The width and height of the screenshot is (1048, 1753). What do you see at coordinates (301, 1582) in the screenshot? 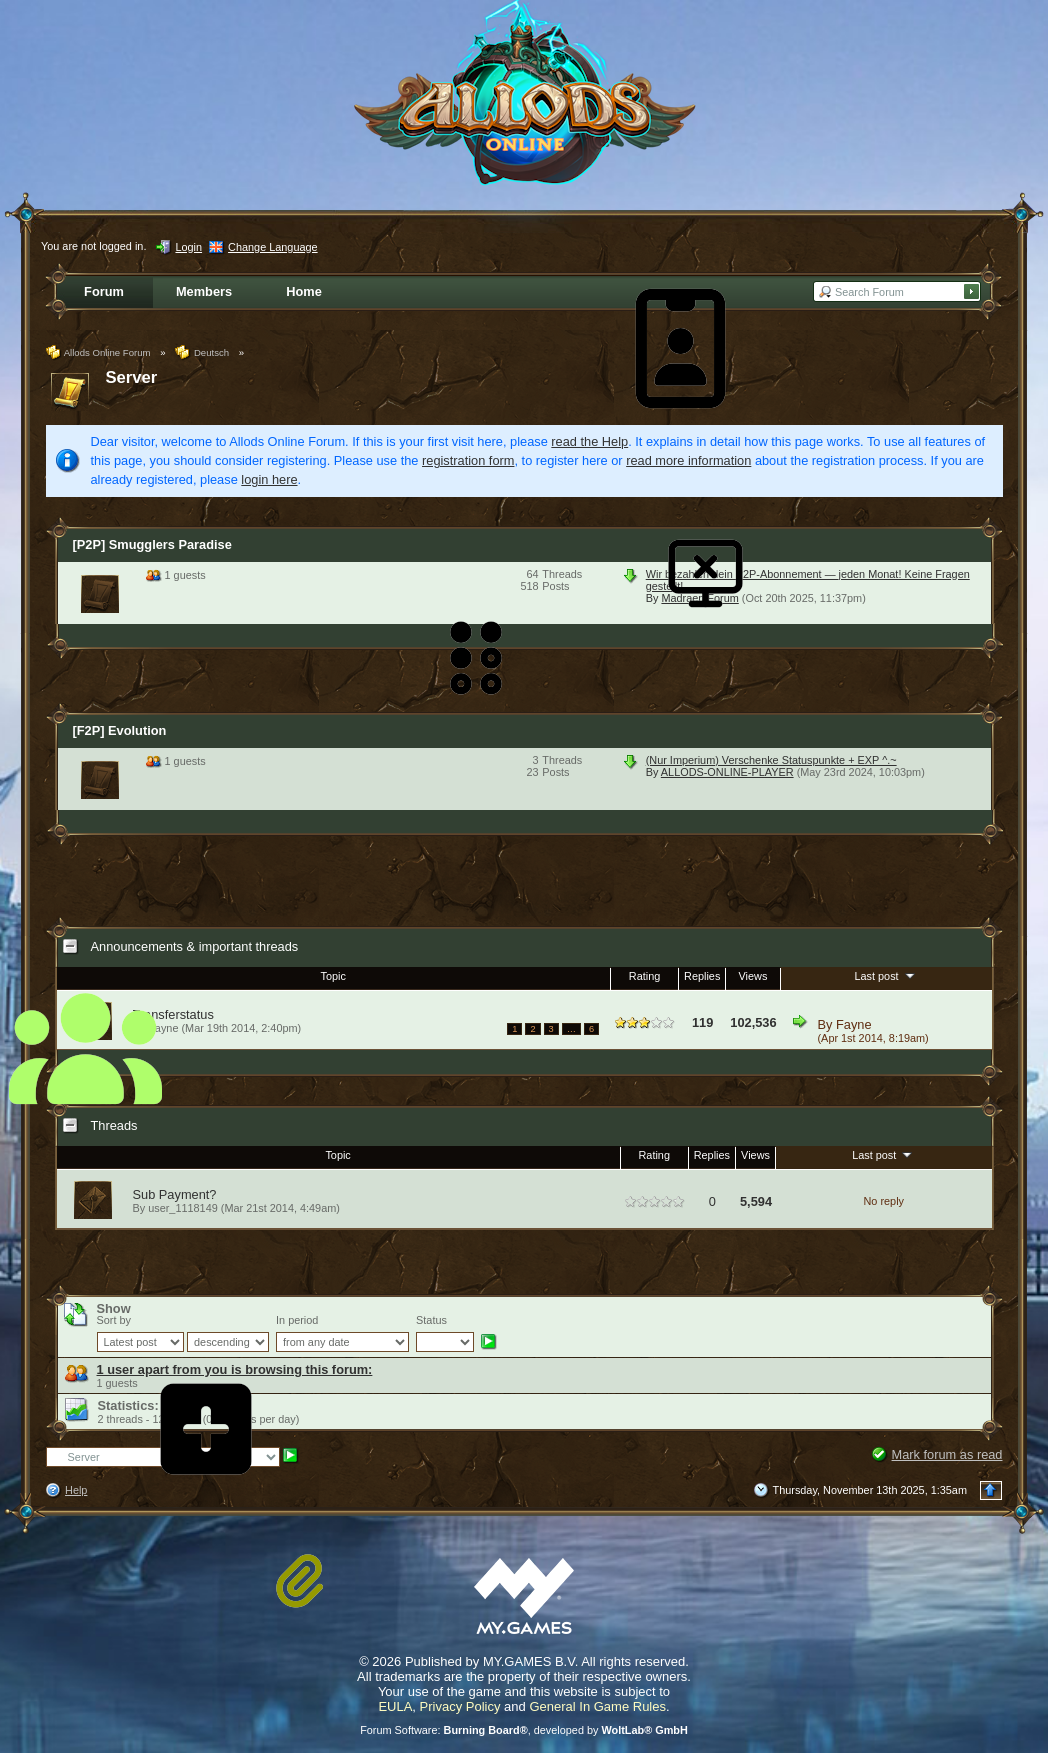
I see `attach a file to your message` at bounding box center [301, 1582].